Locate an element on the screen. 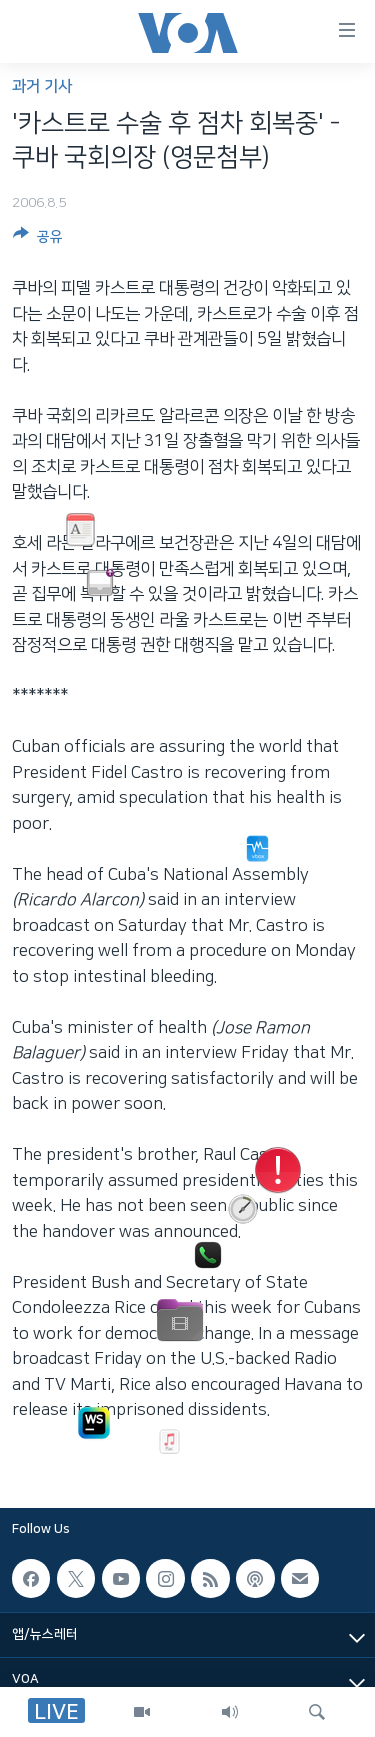 This screenshot has width=375, height=1737. open the phone app to make or receive calls is located at coordinates (208, 1255).